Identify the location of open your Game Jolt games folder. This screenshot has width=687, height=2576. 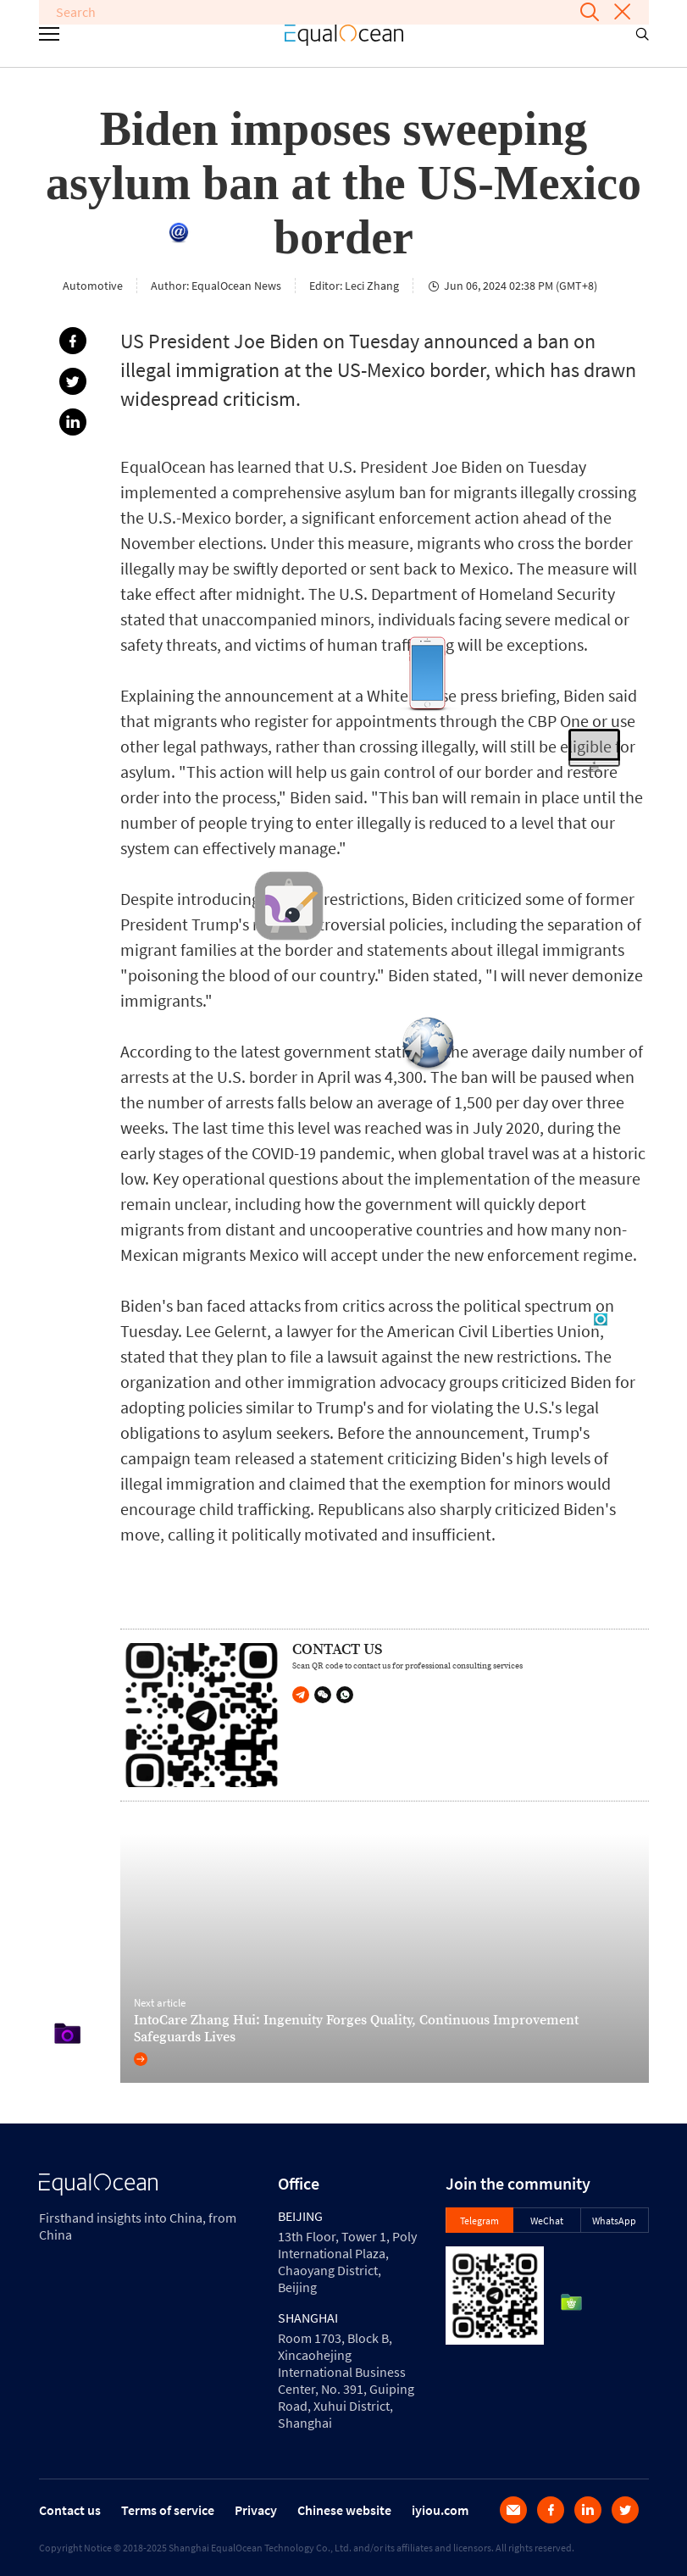
(571, 2302).